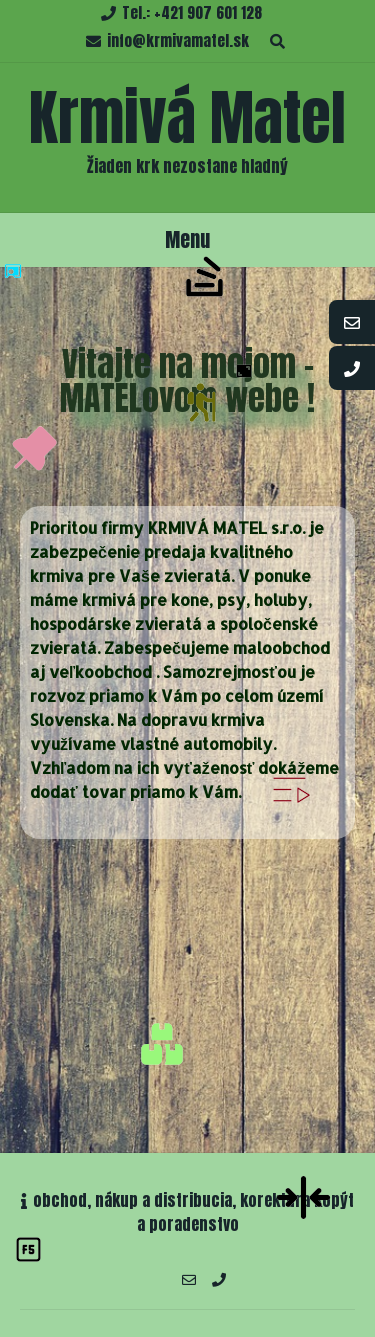  I want to click on access teaching or presentation mode, so click(13, 271).